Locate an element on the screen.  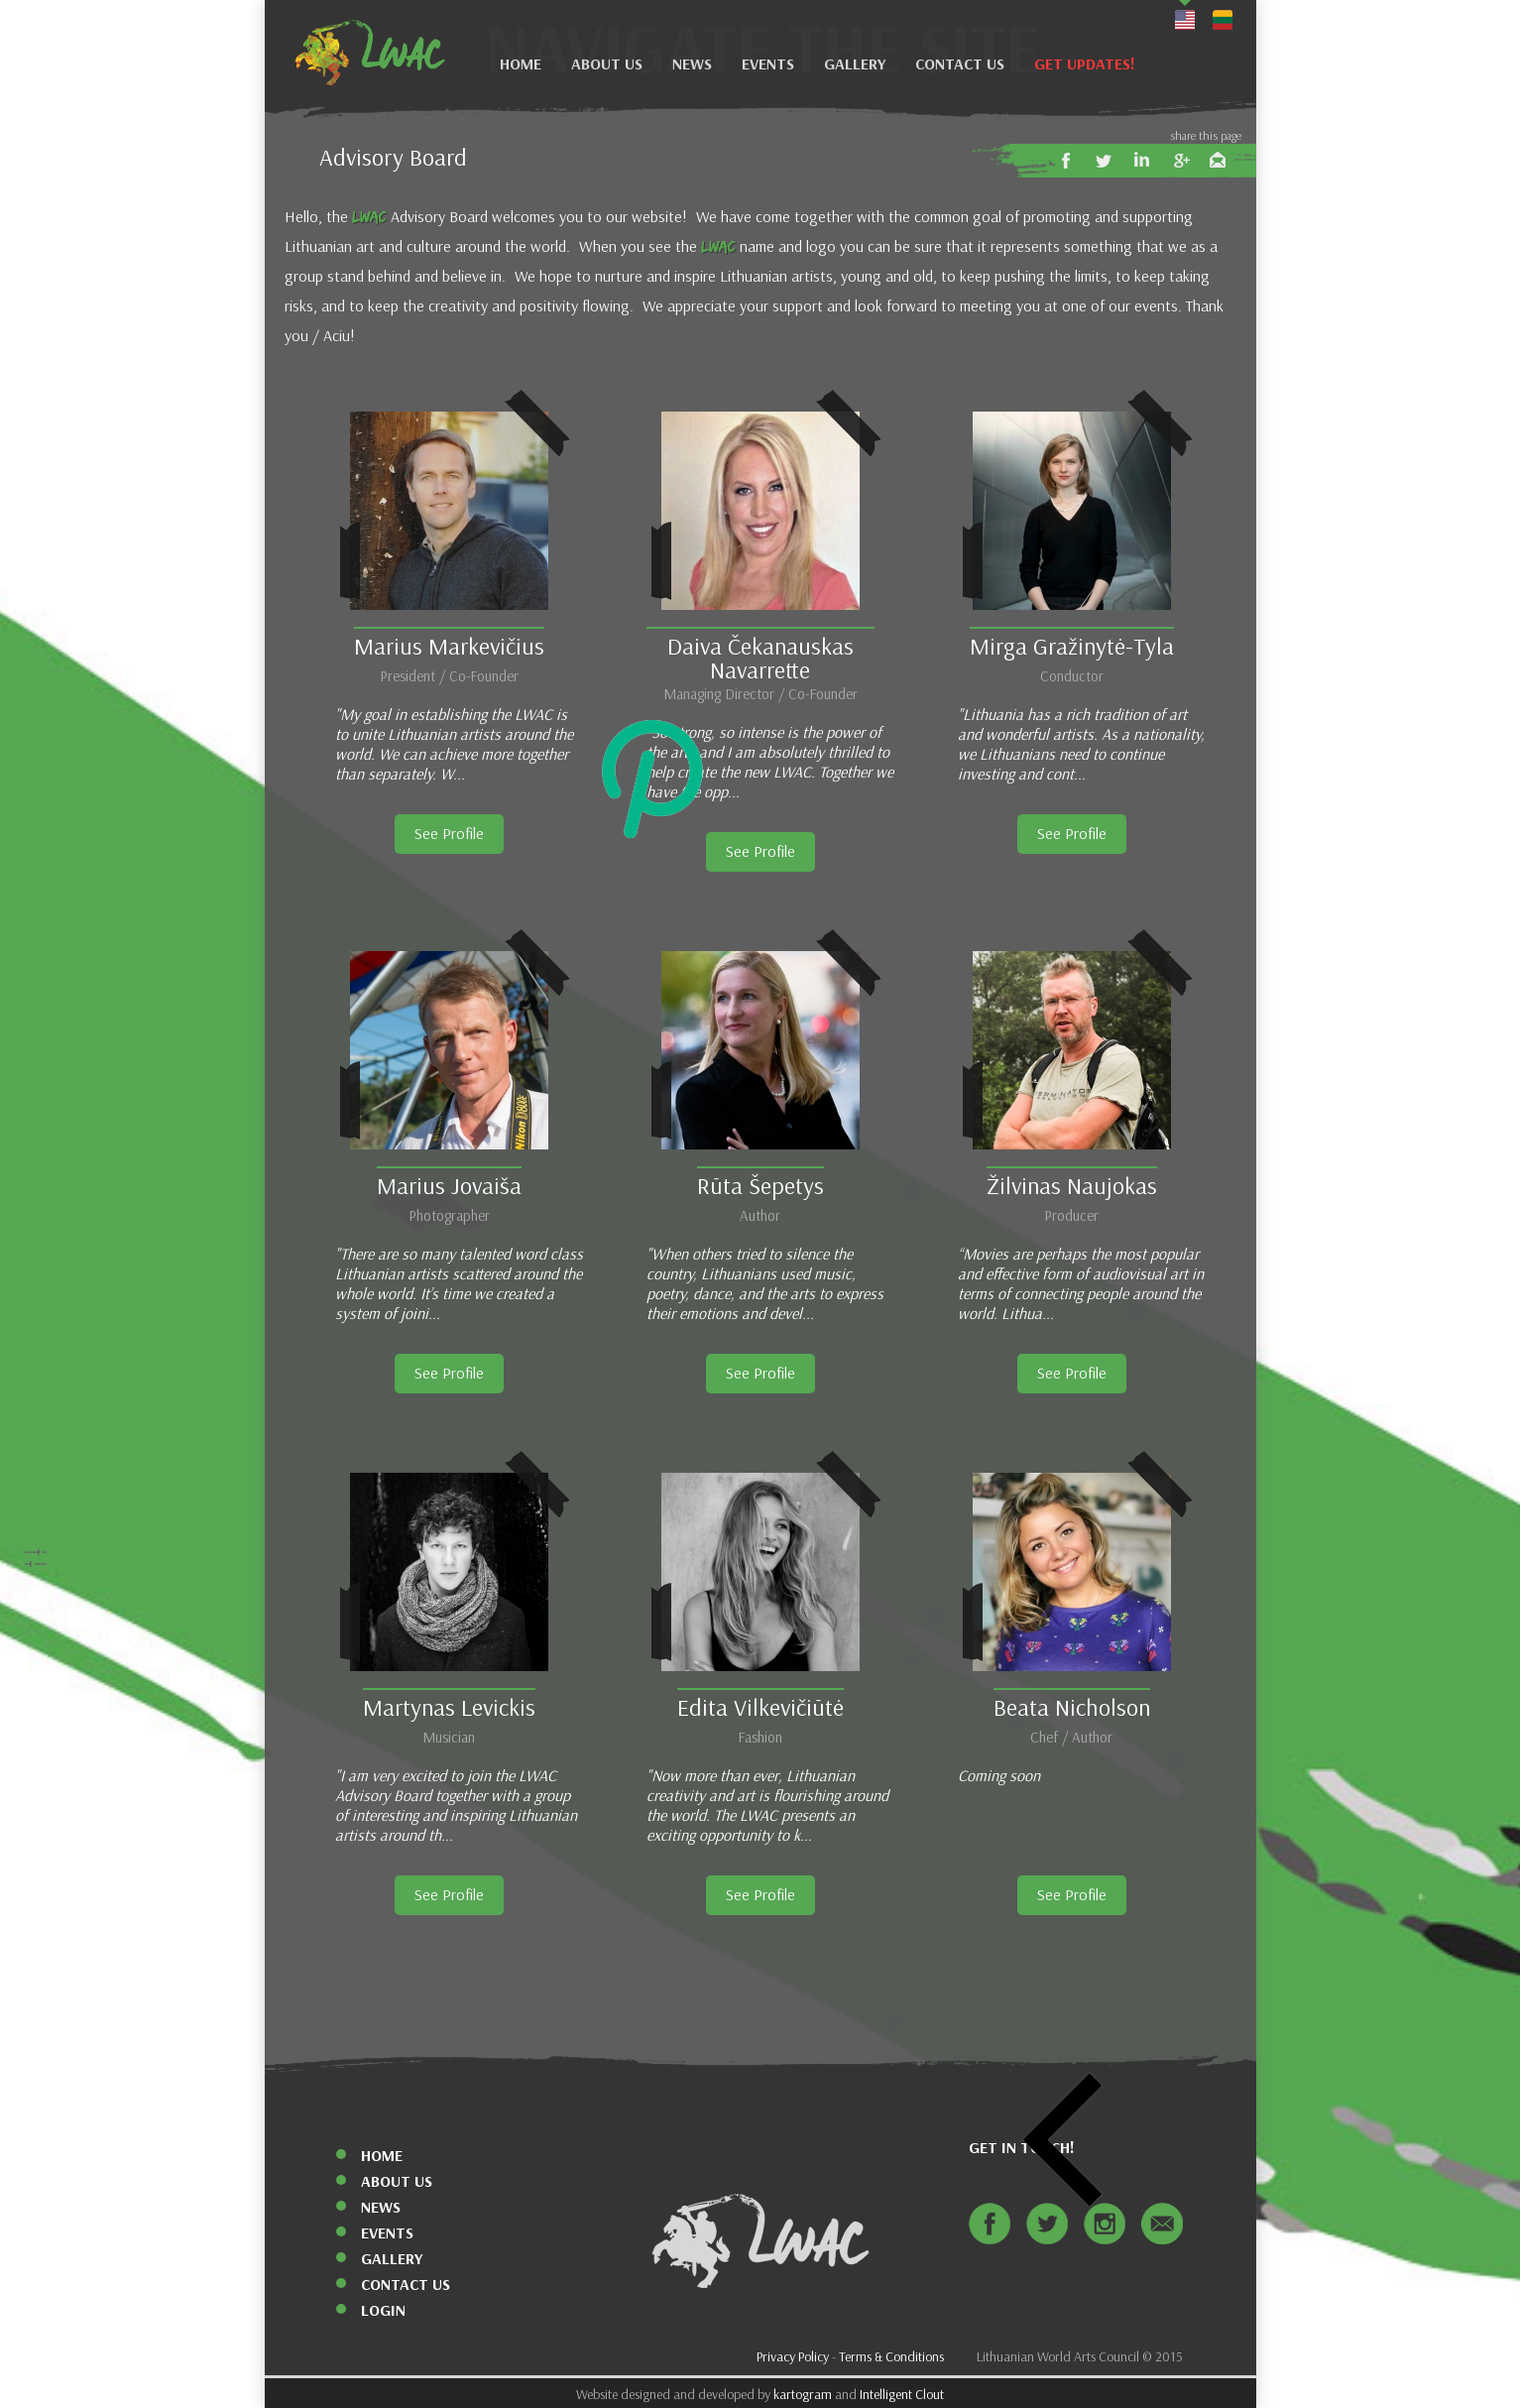
go back to the previous screen is located at coordinates (1062, 2139).